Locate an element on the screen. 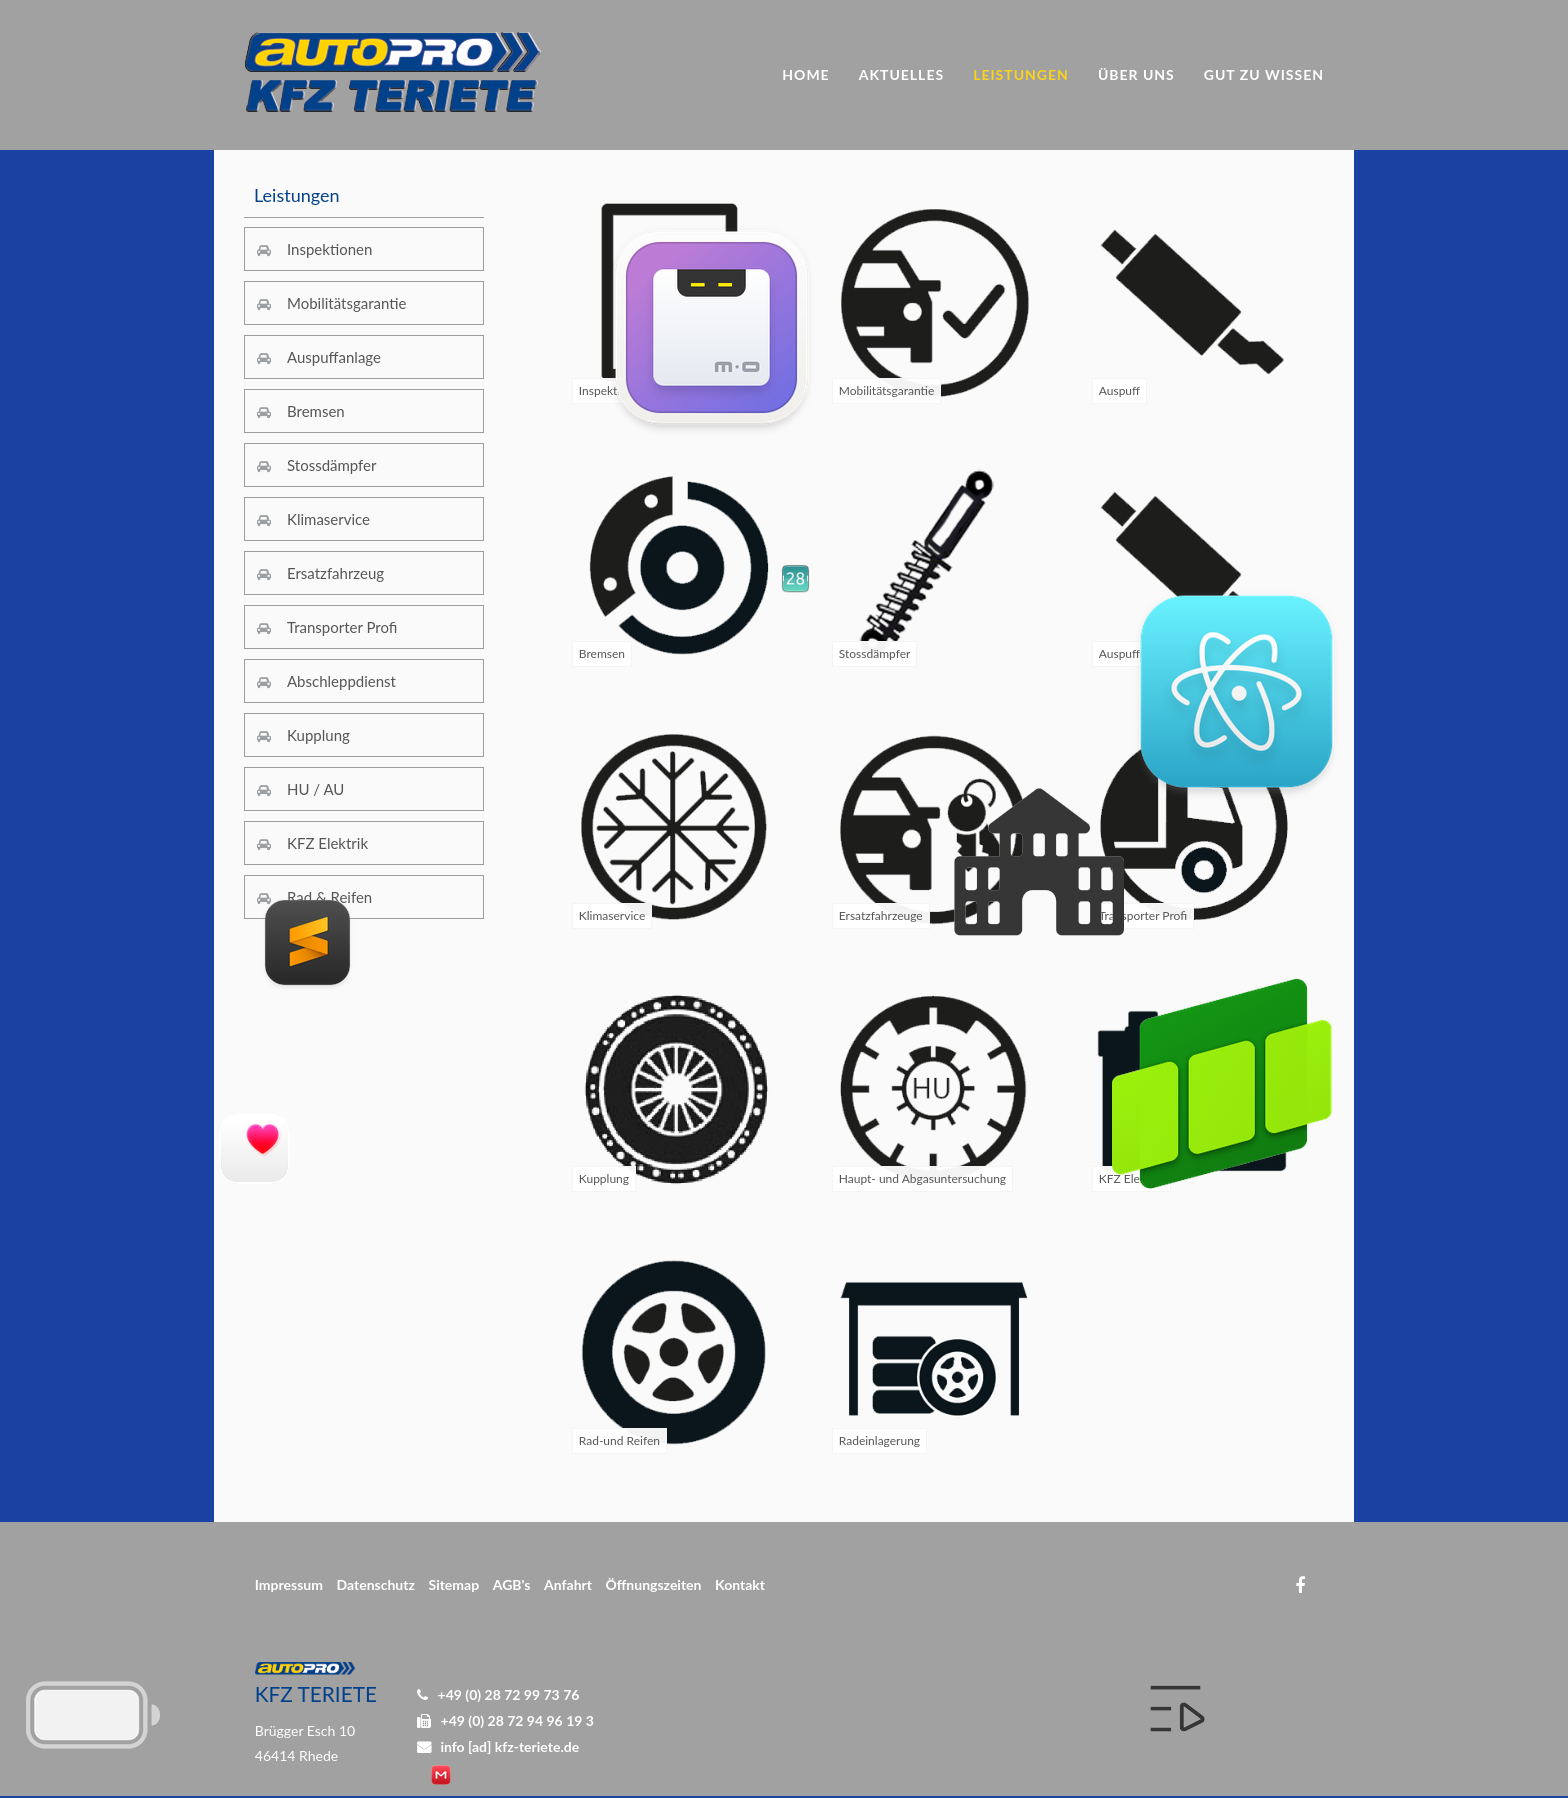 The height and width of the screenshot is (1798, 1568). open motrix download manager is located at coordinates (711, 327).